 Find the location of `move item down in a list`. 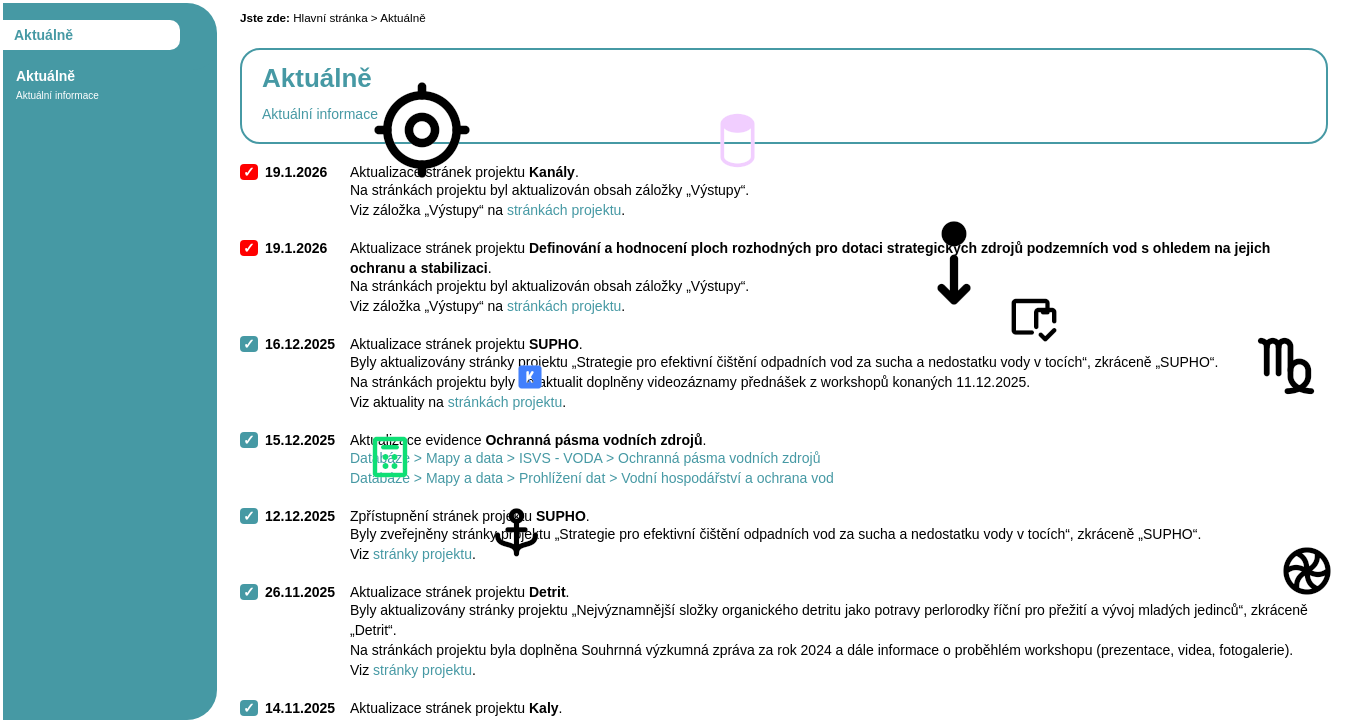

move item down in a list is located at coordinates (954, 263).